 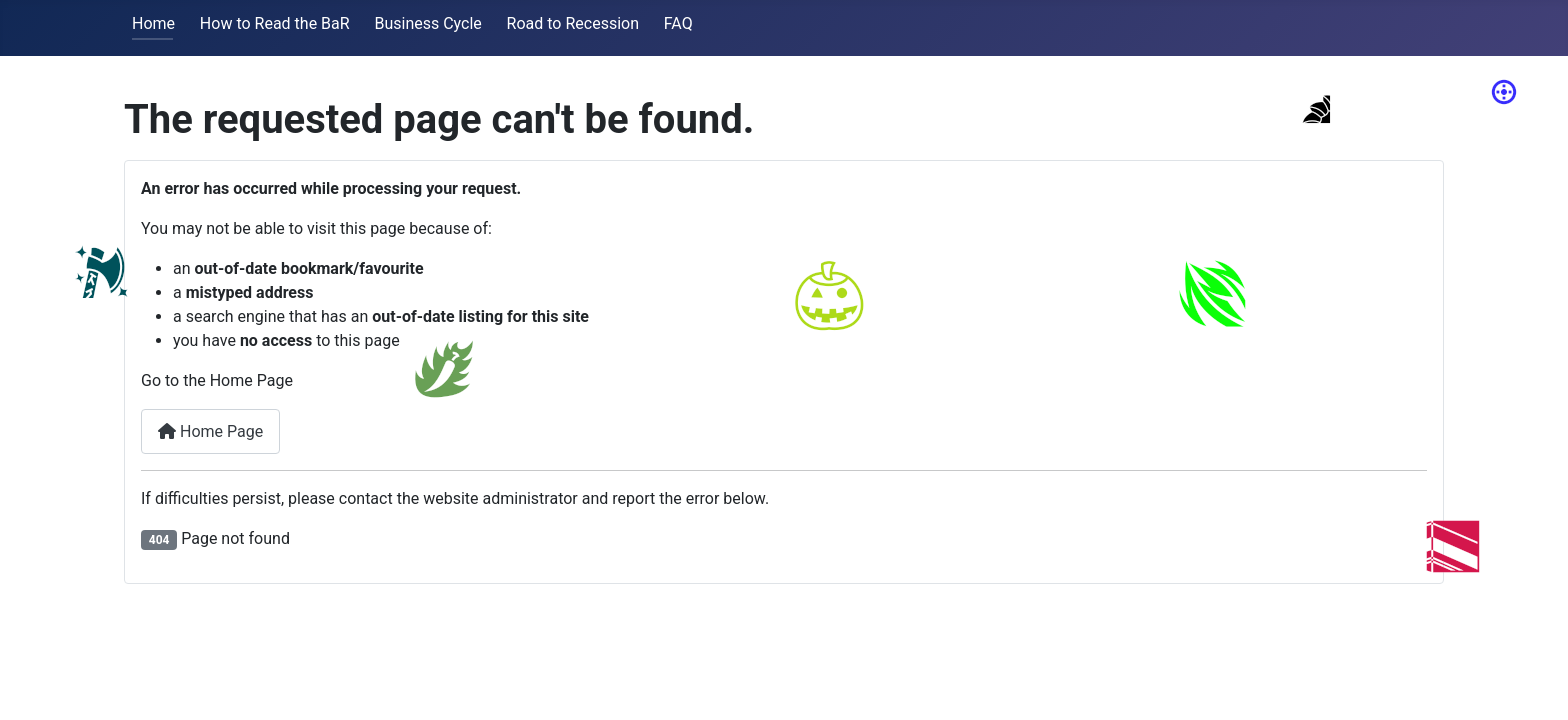 I want to click on indicates wind or air movement effect, so click(x=1212, y=293).